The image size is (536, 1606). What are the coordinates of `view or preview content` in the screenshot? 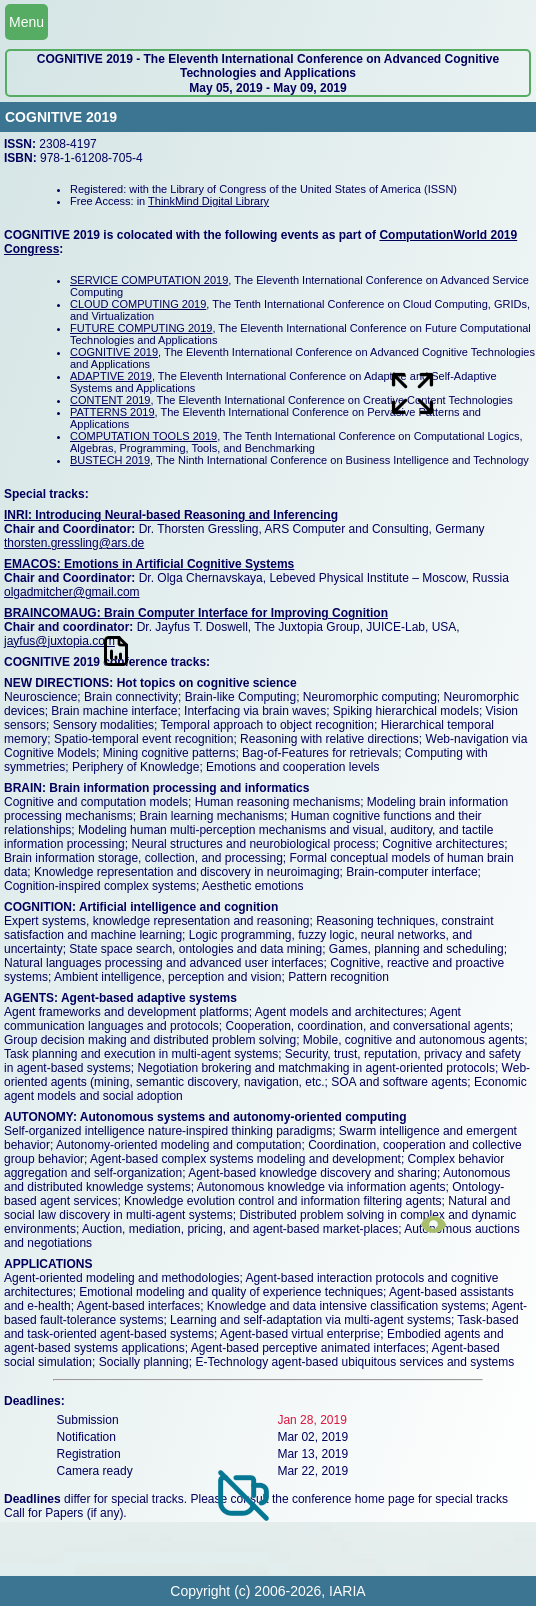 It's located at (433, 1224).